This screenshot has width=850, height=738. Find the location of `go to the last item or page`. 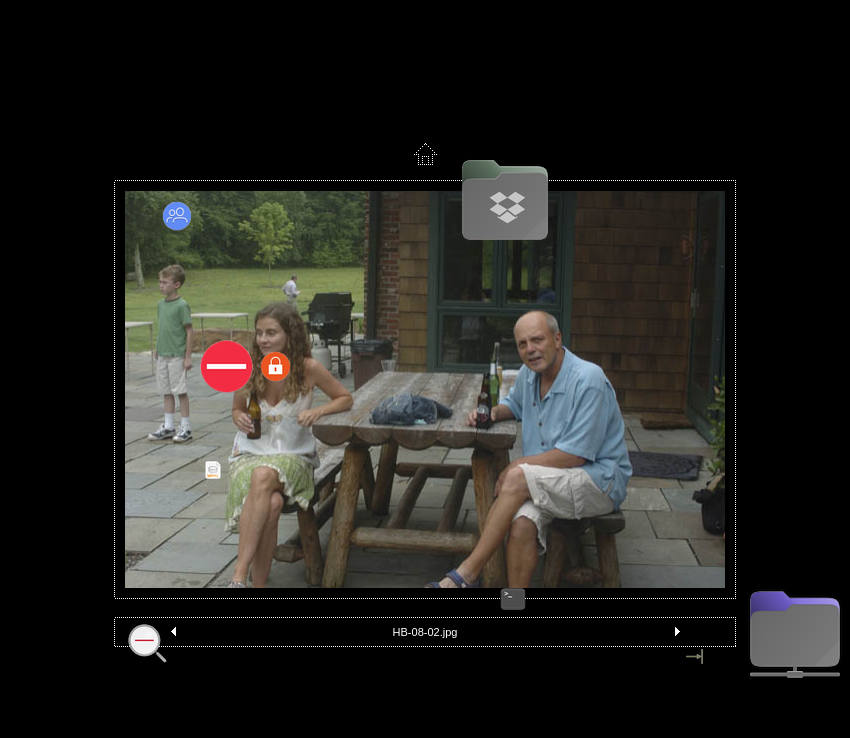

go to the last item or page is located at coordinates (694, 656).